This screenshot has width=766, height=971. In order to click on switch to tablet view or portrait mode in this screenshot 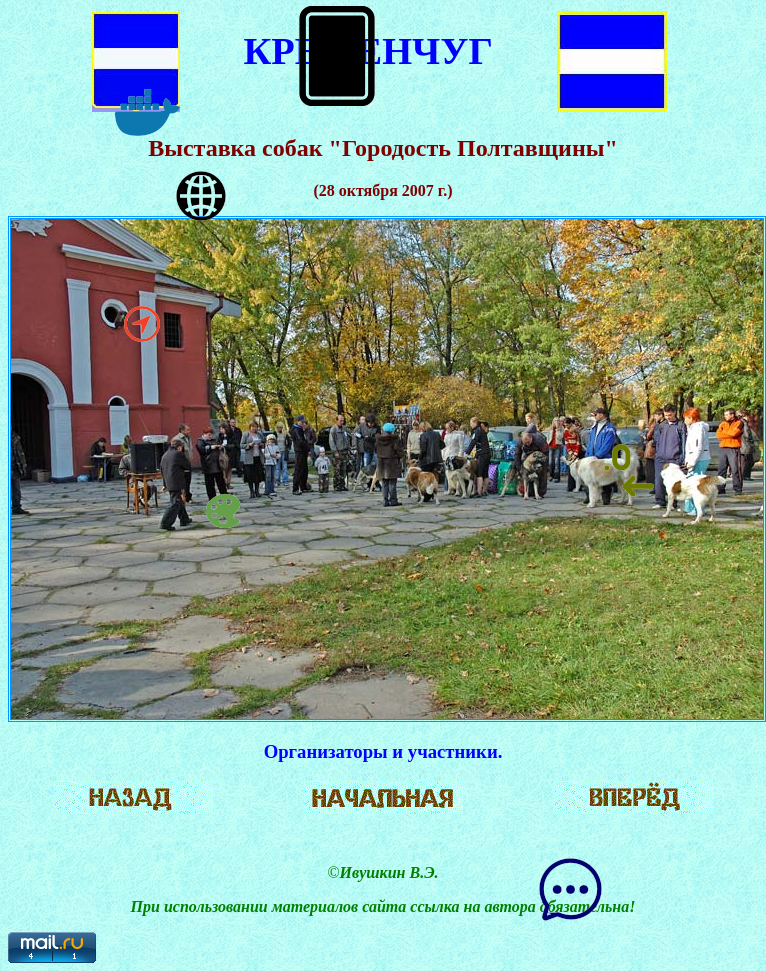, I will do `click(337, 56)`.